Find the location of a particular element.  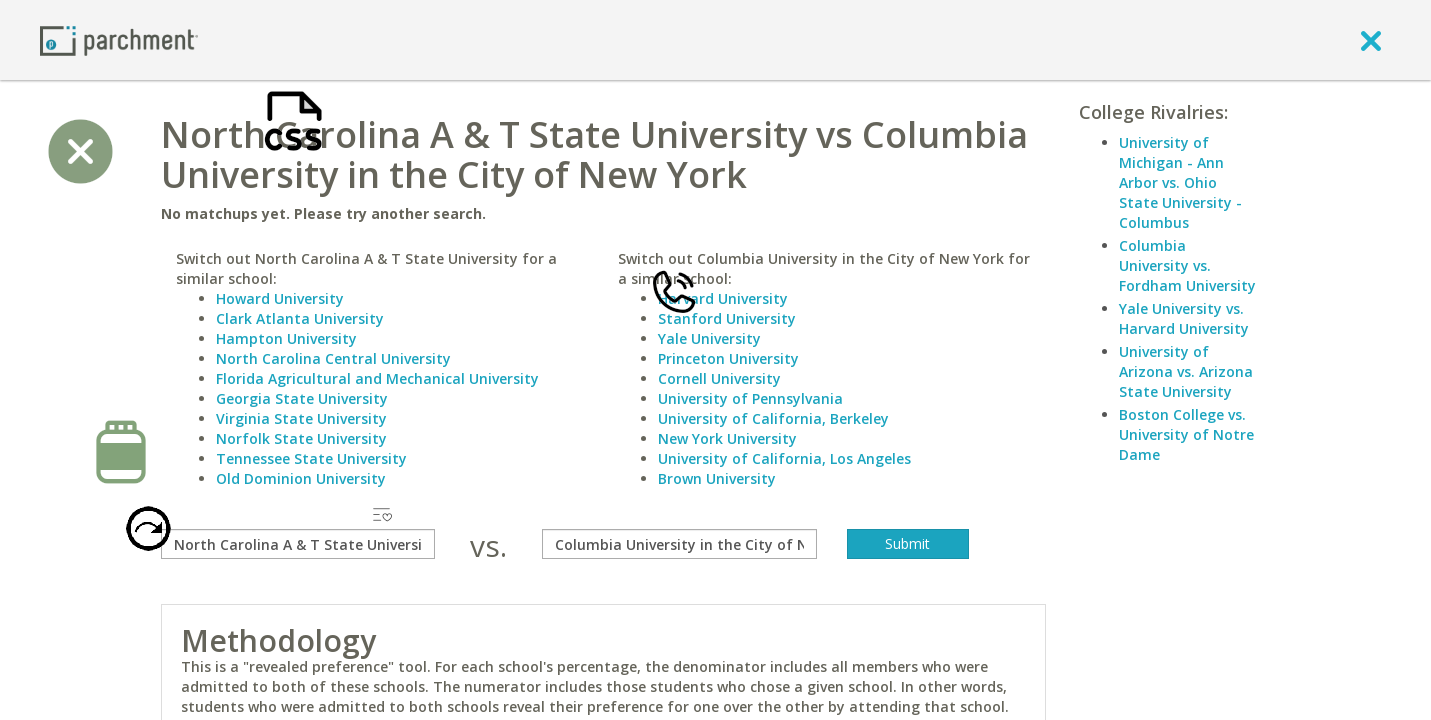

view product or ingredient details is located at coordinates (121, 452).